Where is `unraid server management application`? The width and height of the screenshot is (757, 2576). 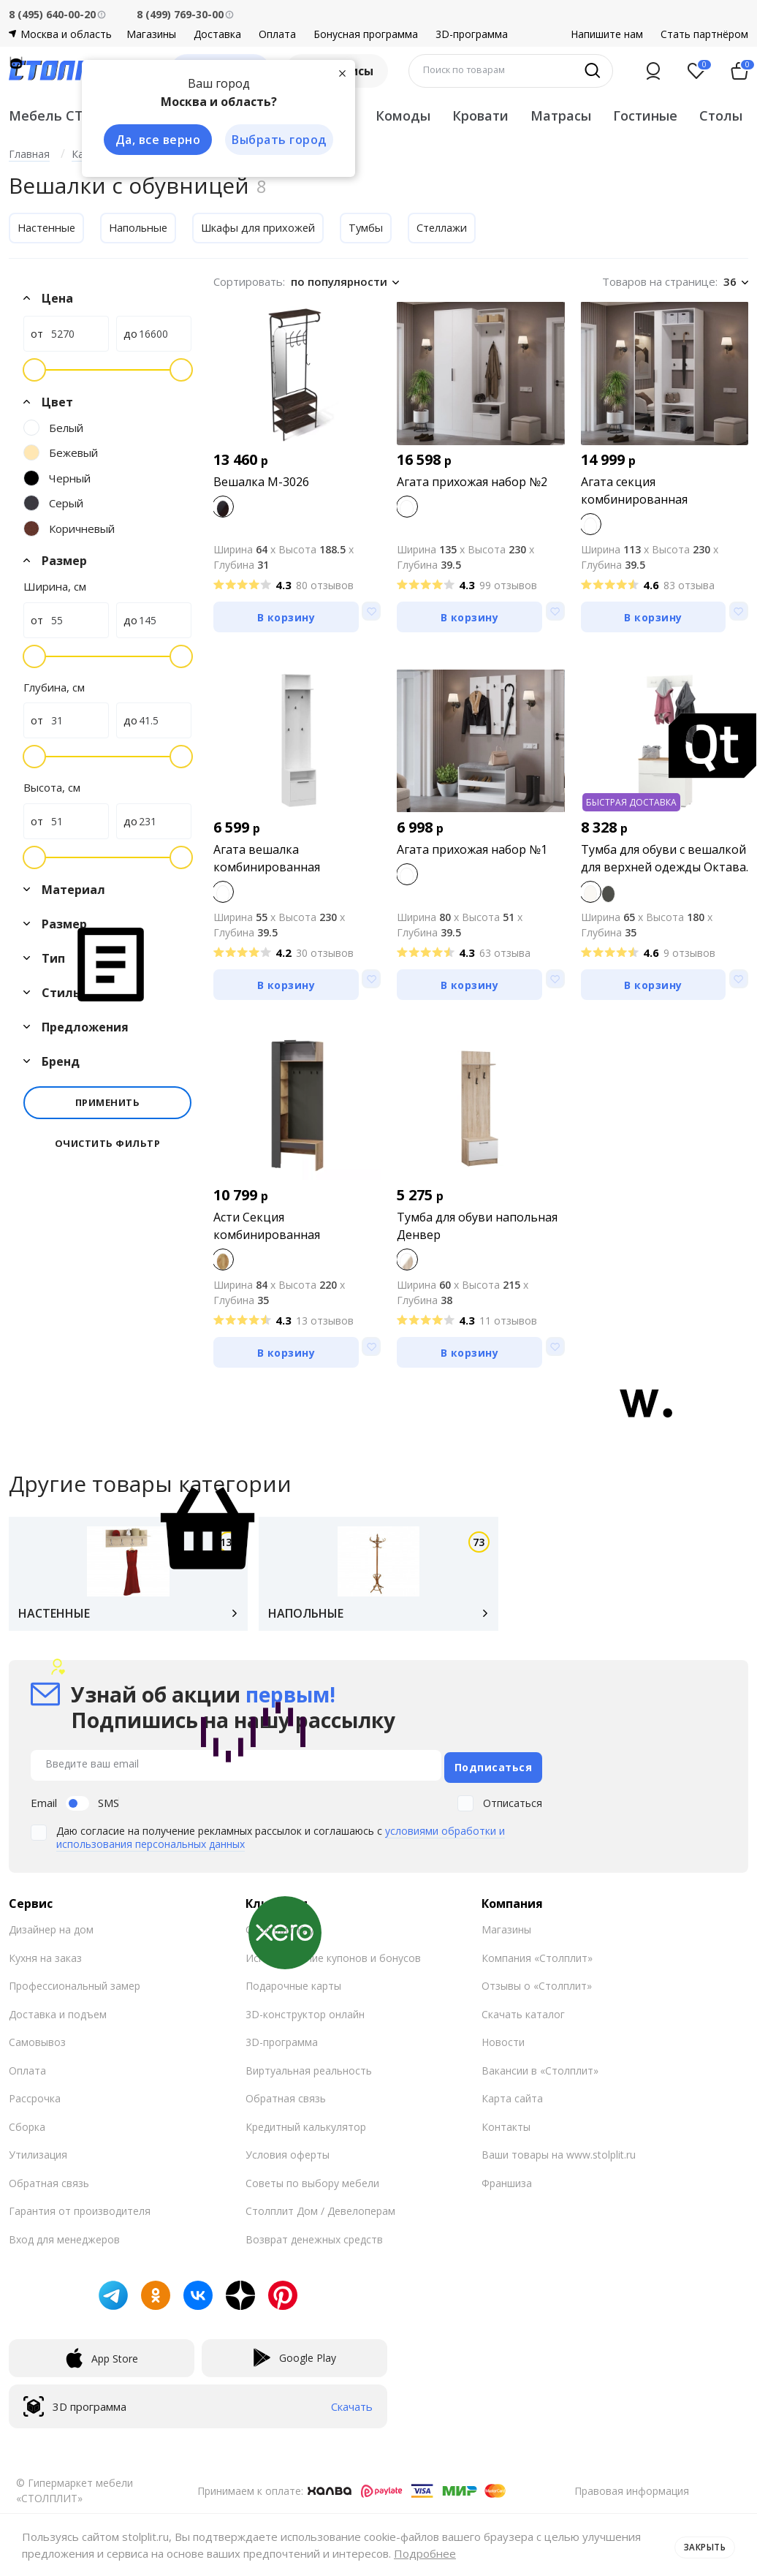 unraid server management application is located at coordinates (253, 1732).